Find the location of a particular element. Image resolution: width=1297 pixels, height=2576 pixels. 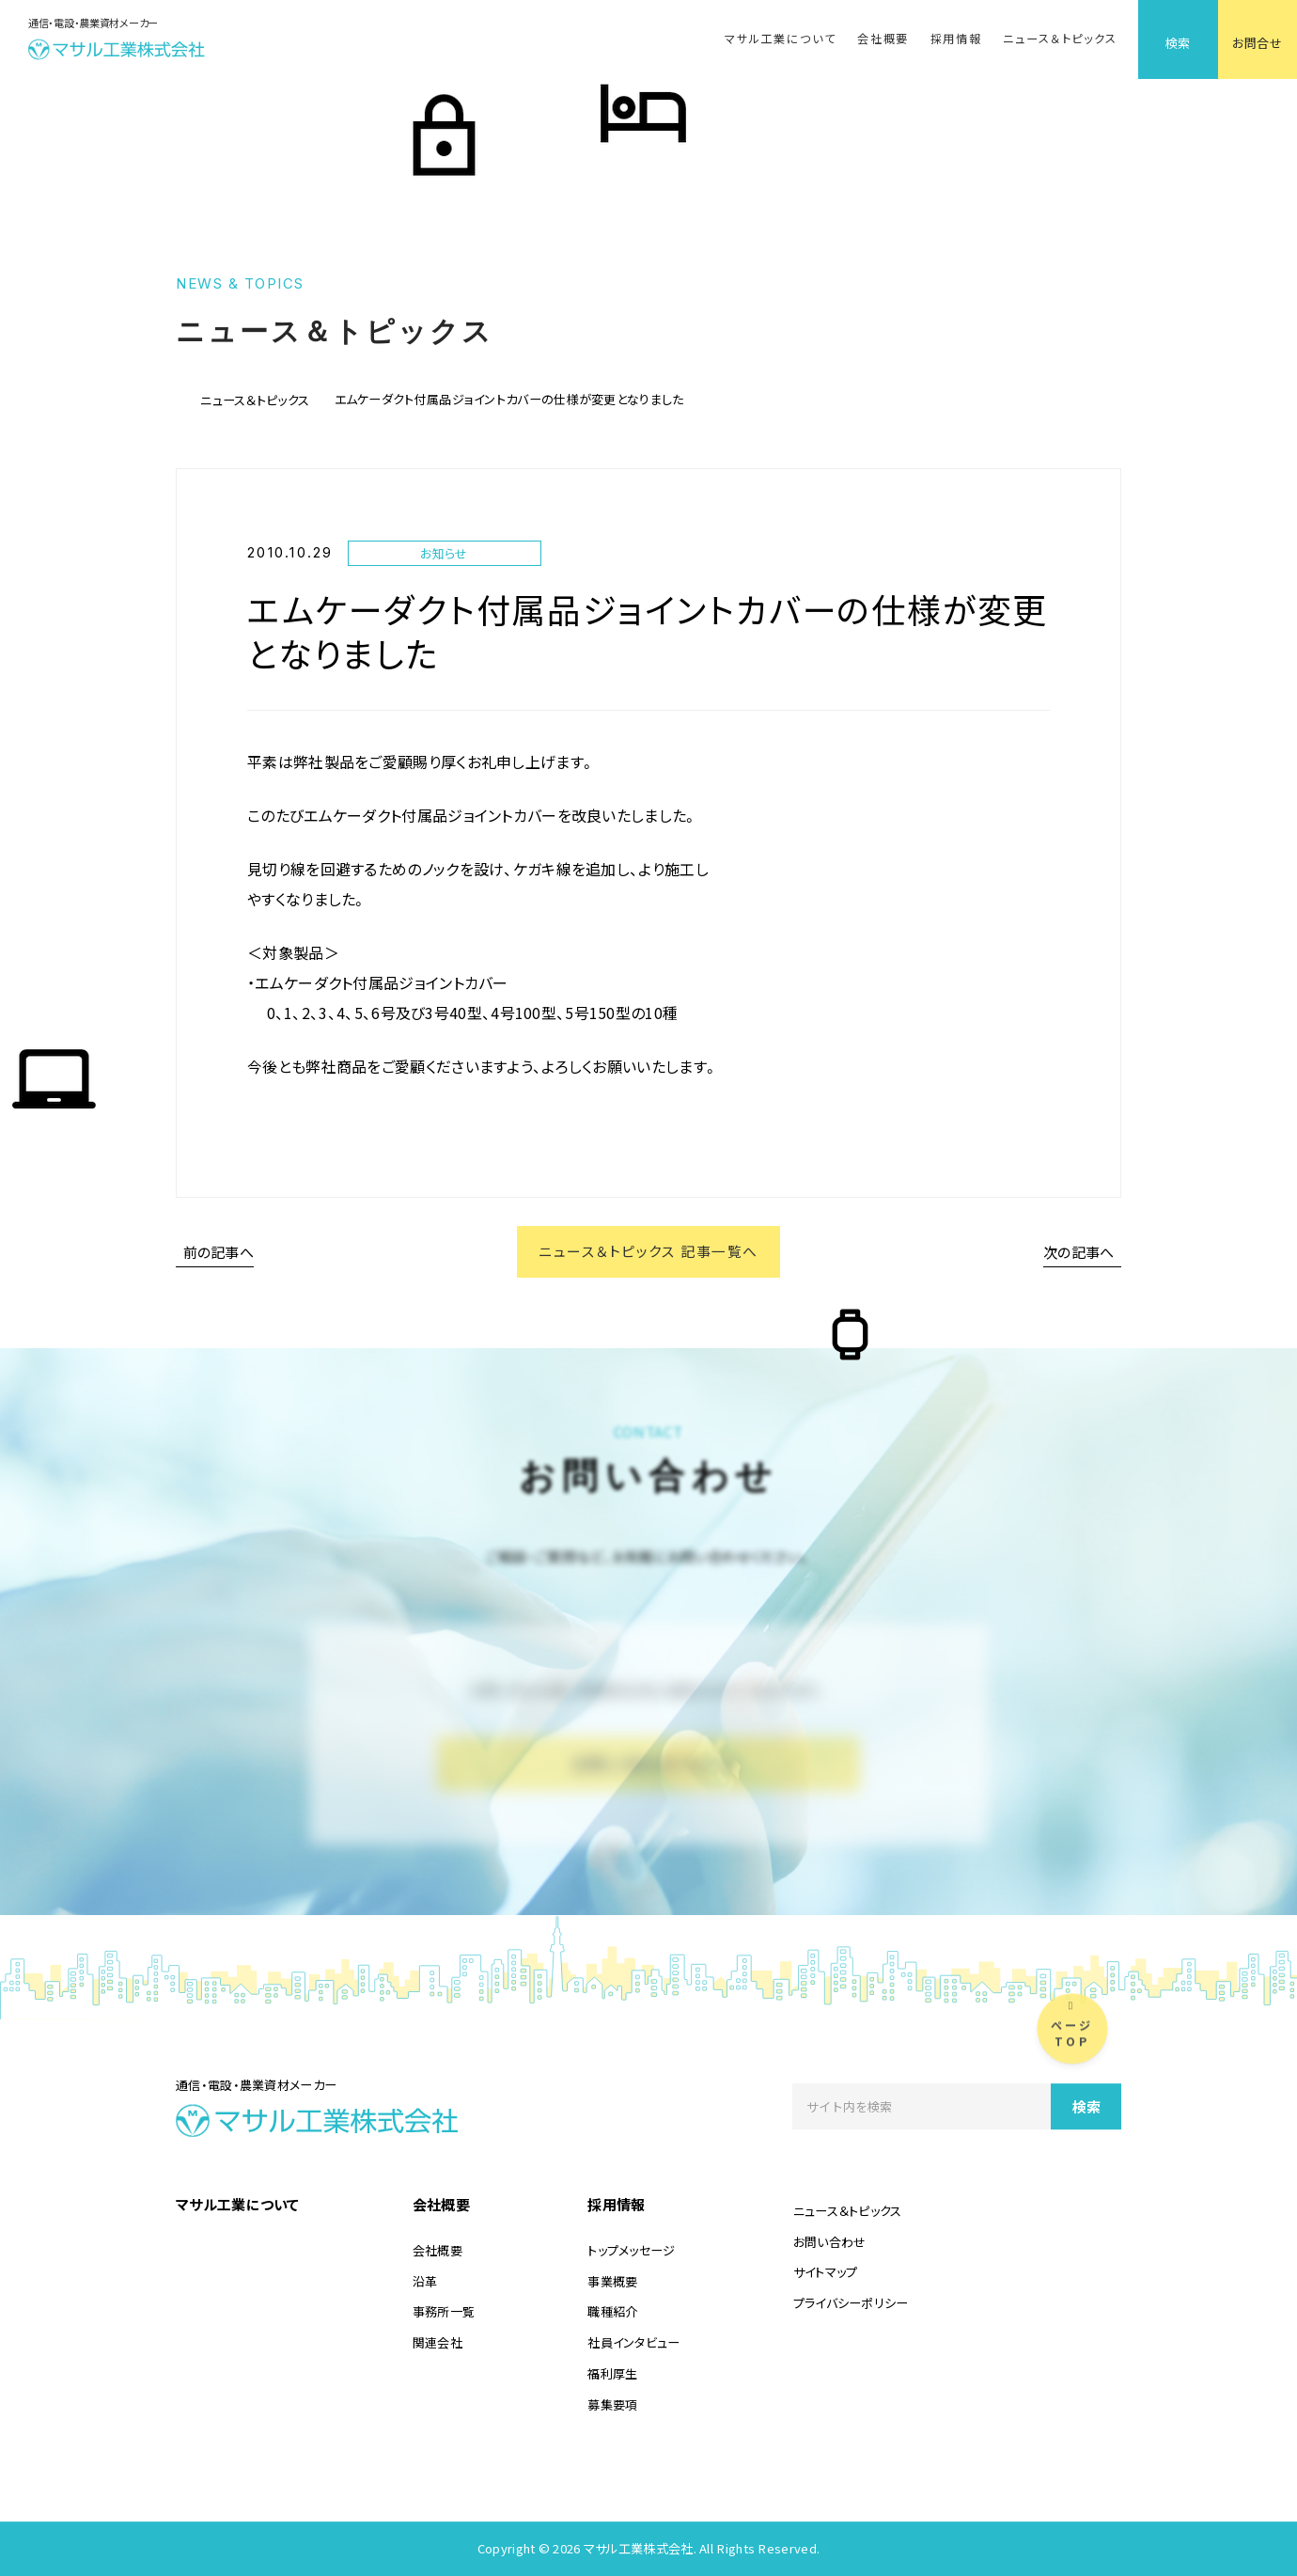

find nearby hotels or lodging is located at coordinates (643, 111).